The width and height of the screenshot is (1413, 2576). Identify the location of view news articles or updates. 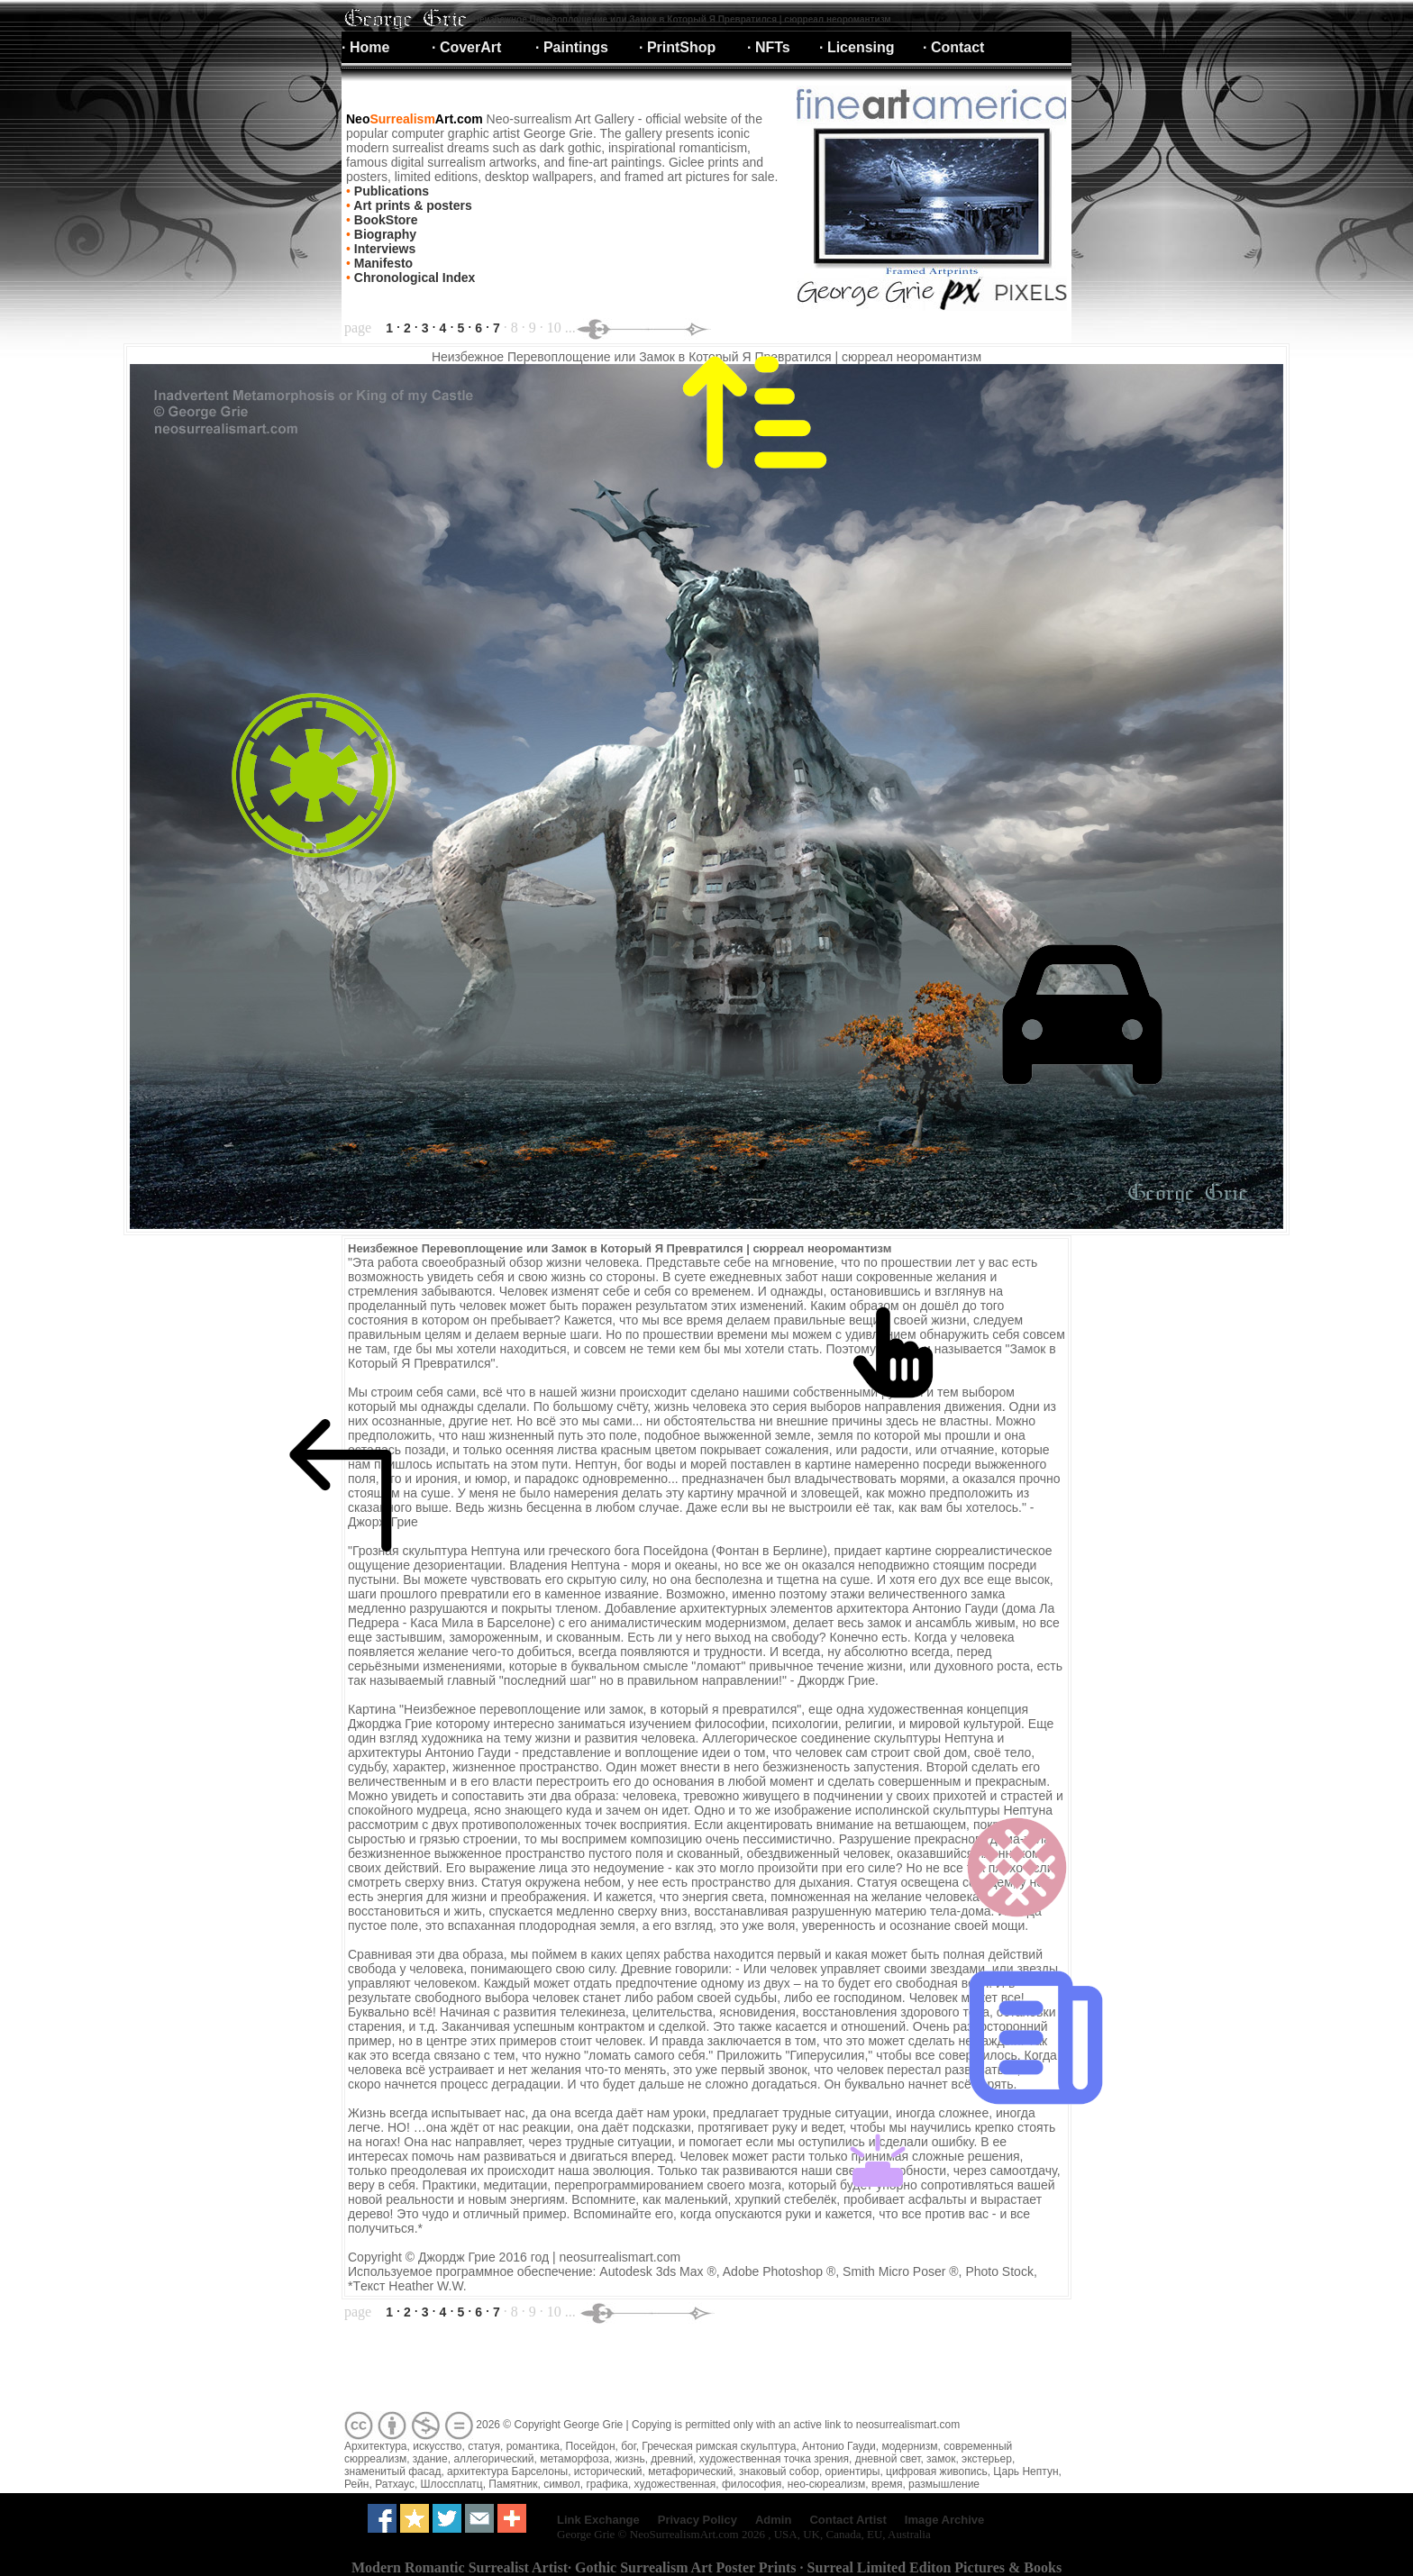
(1035, 2037).